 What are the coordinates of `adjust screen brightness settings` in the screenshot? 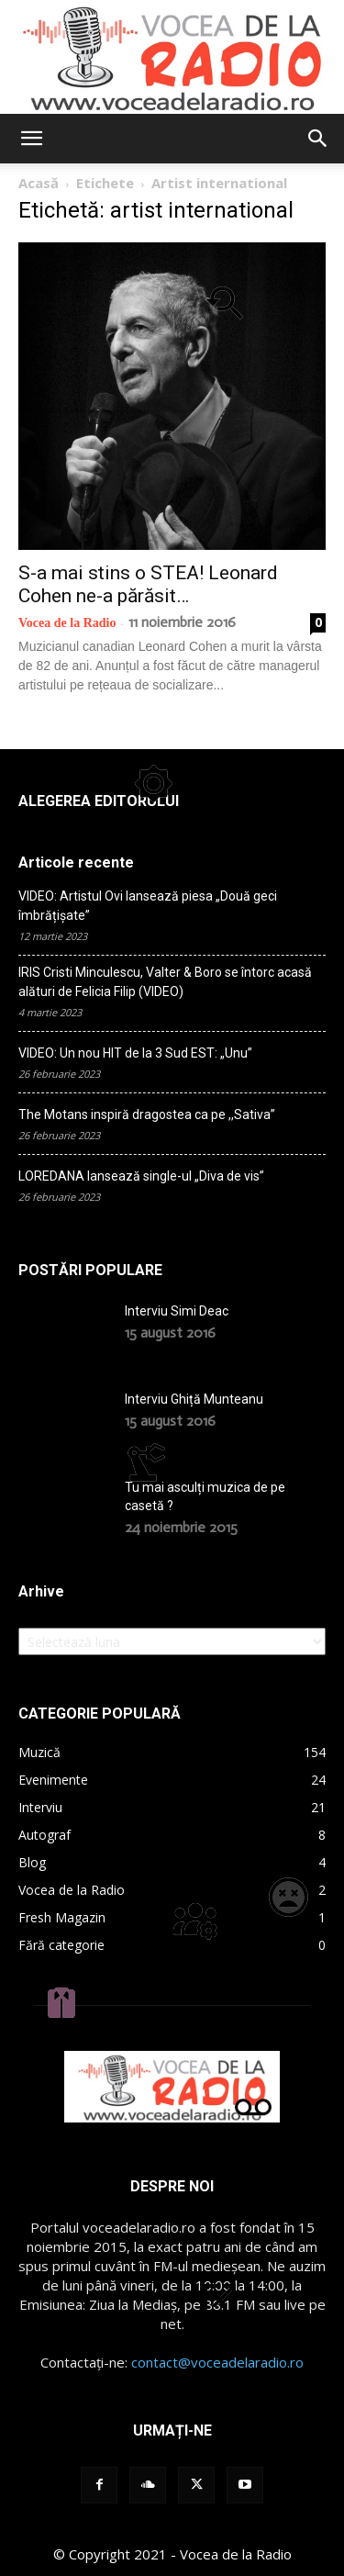 It's located at (153, 783).